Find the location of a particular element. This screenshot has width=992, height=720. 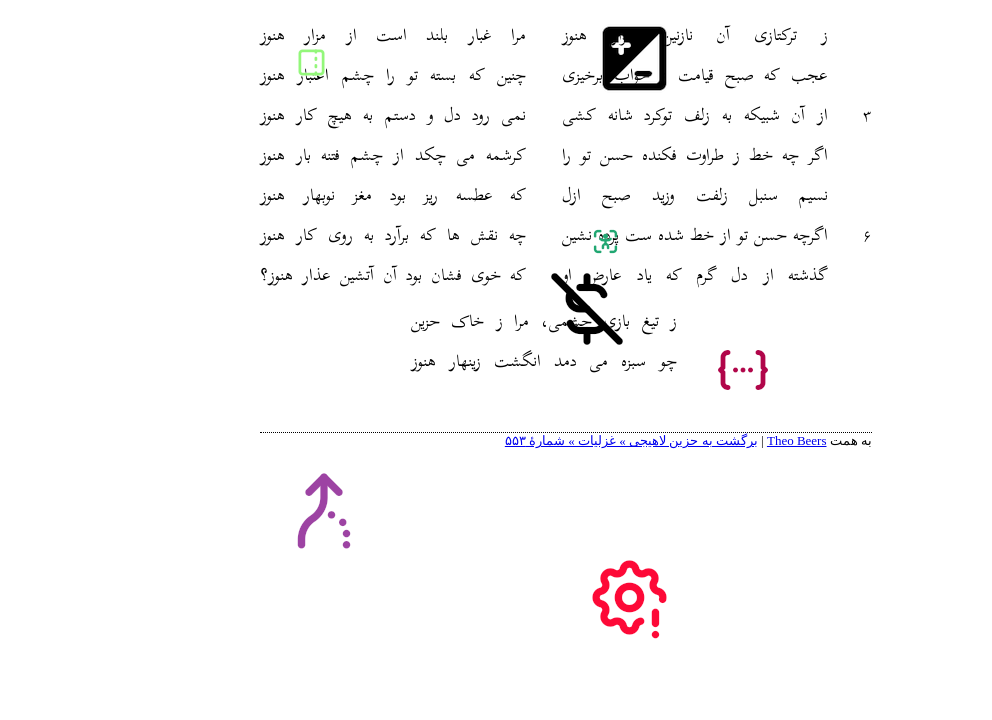

scan or detect body position is located at coordinates (605, 241).